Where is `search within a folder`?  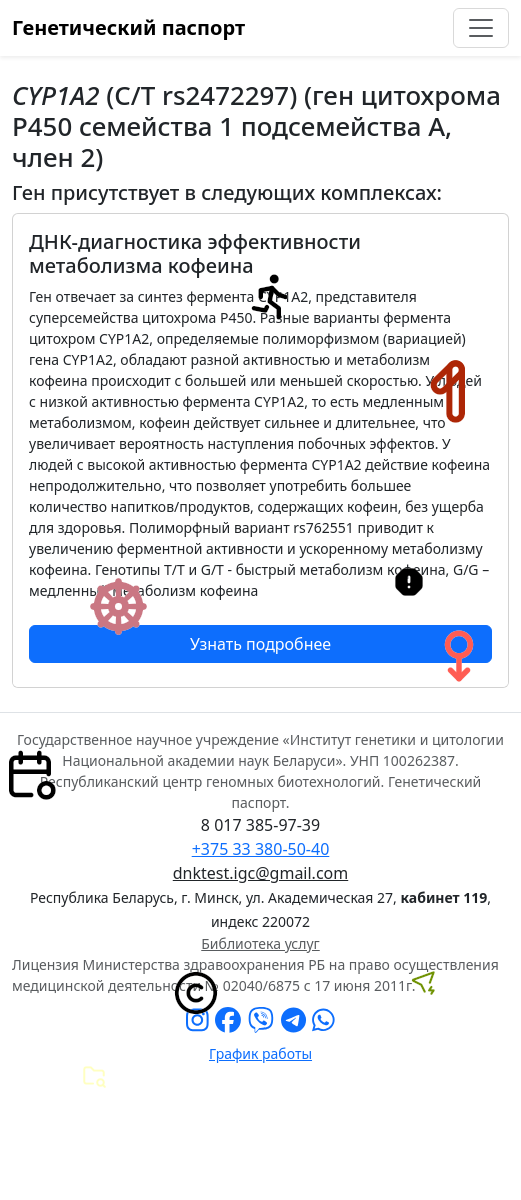
search within a folder is located at coordinates (94, 1076).